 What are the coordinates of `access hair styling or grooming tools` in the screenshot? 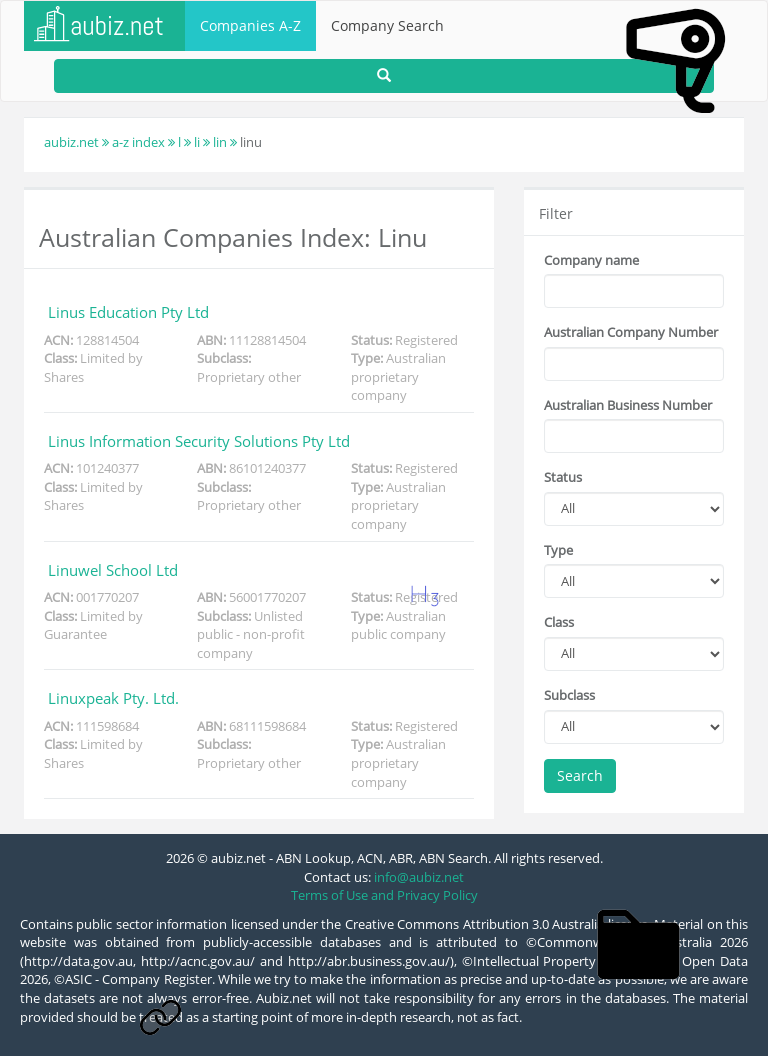 It's located at (677, 56).